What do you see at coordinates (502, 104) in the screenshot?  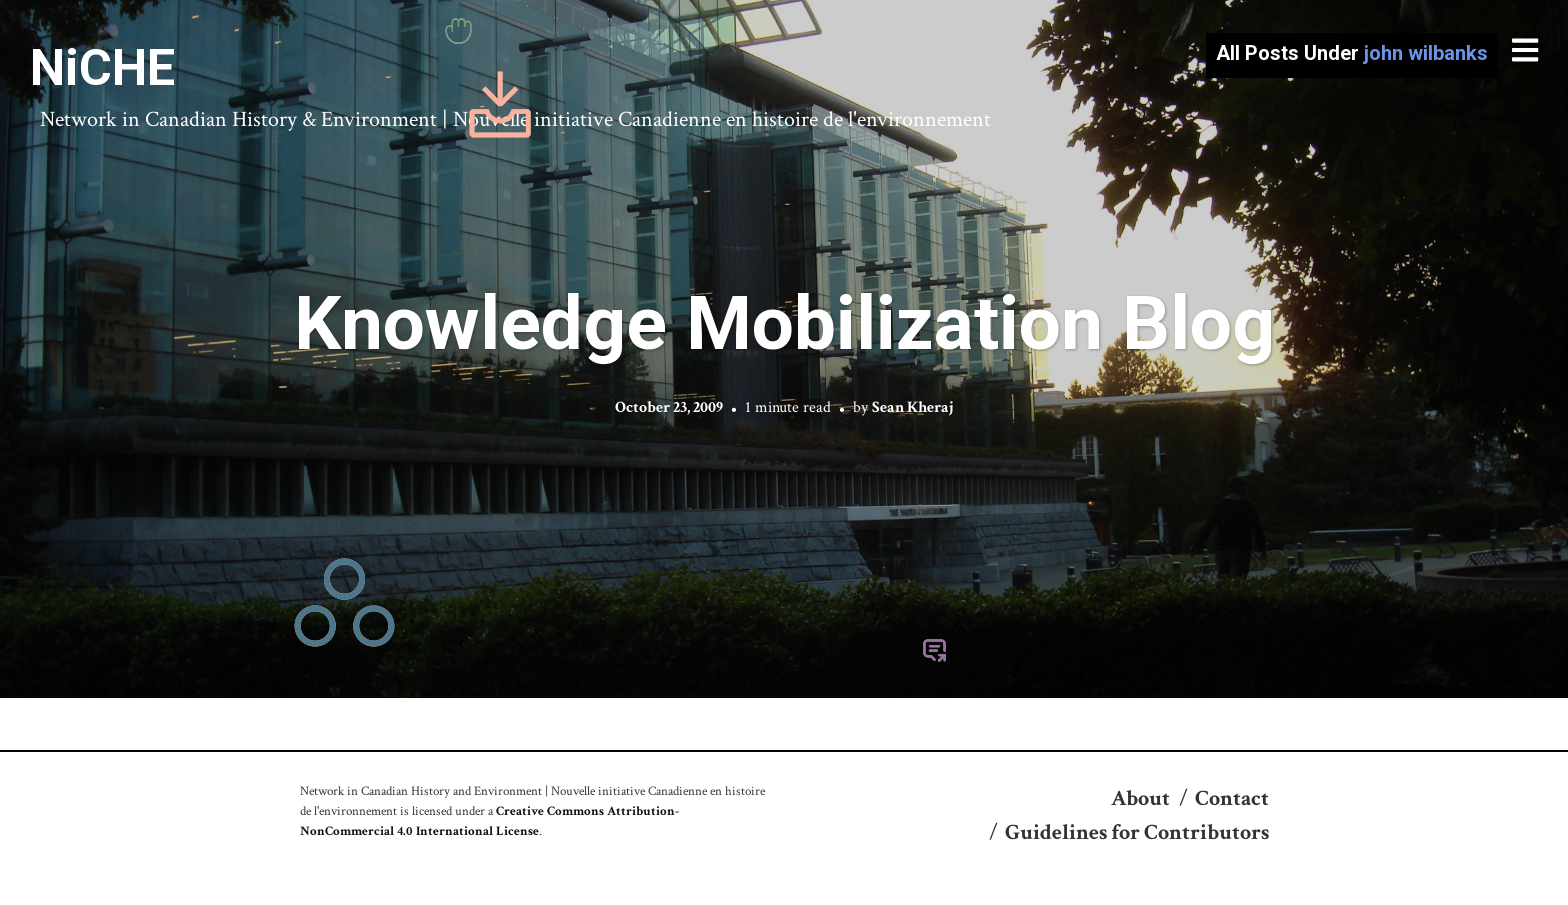 I see `stash changes in git` at bounding box center [502, 104].